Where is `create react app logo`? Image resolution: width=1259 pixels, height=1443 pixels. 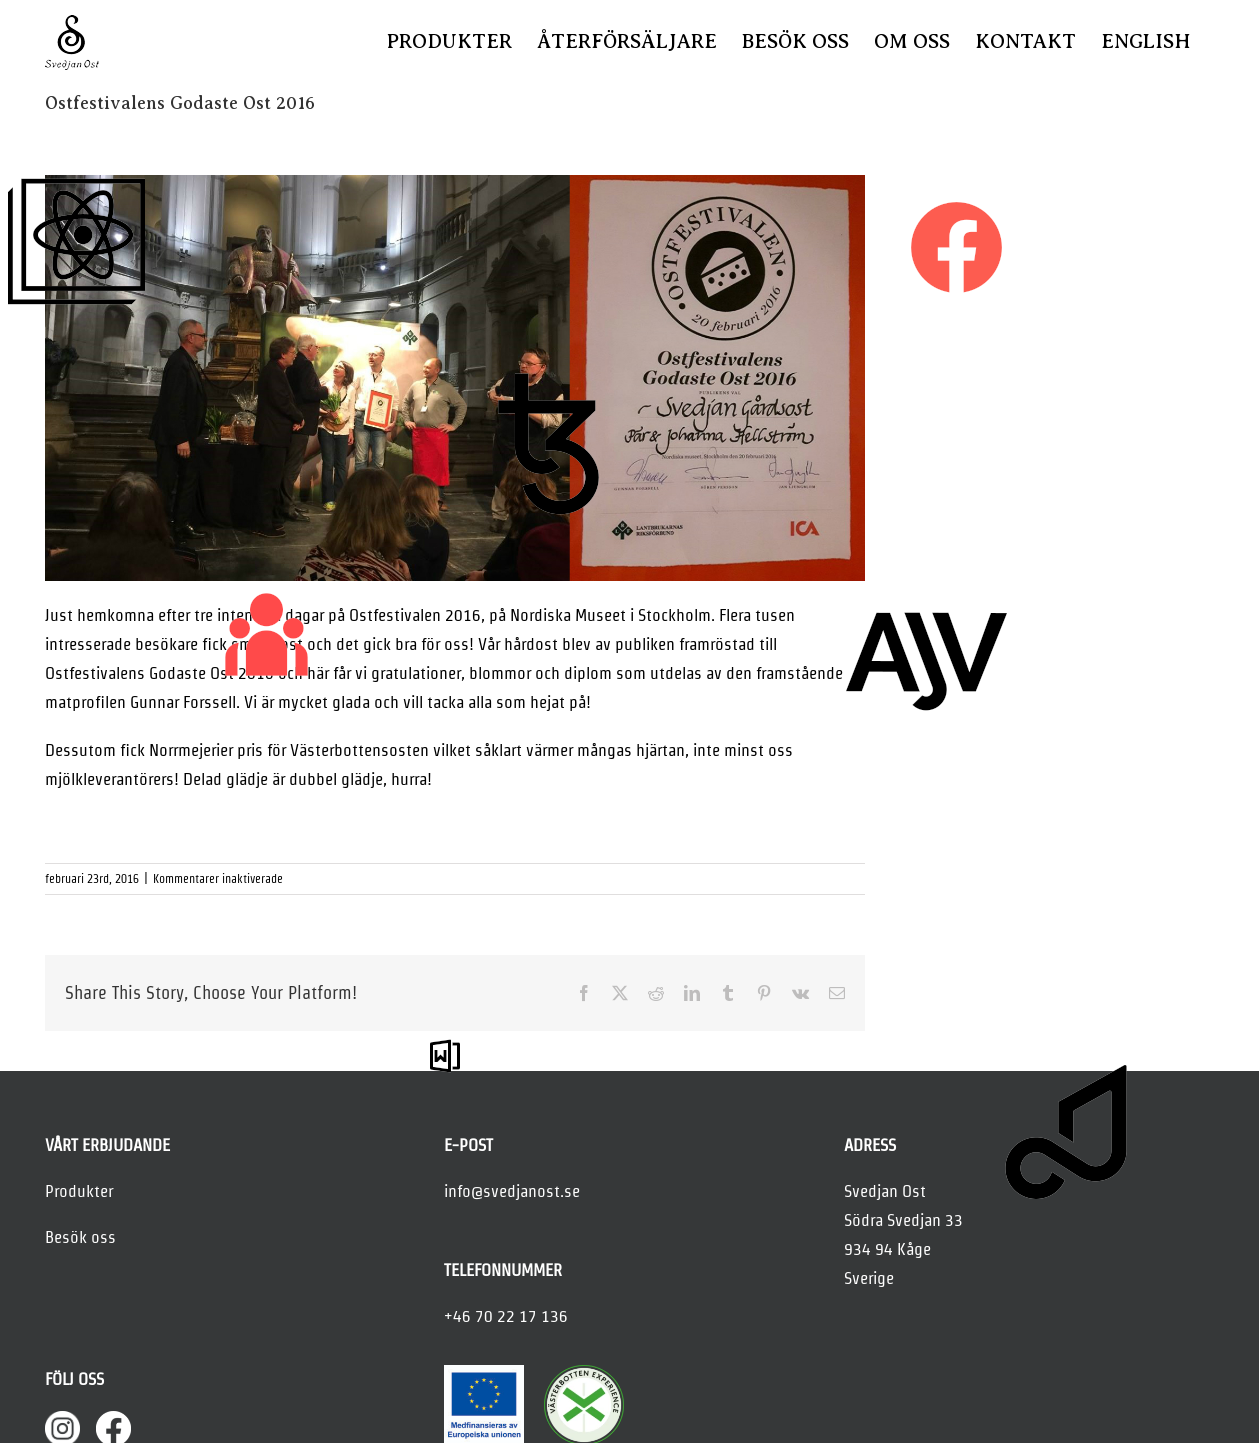 create react app logo is located at coordinates (76, 241).